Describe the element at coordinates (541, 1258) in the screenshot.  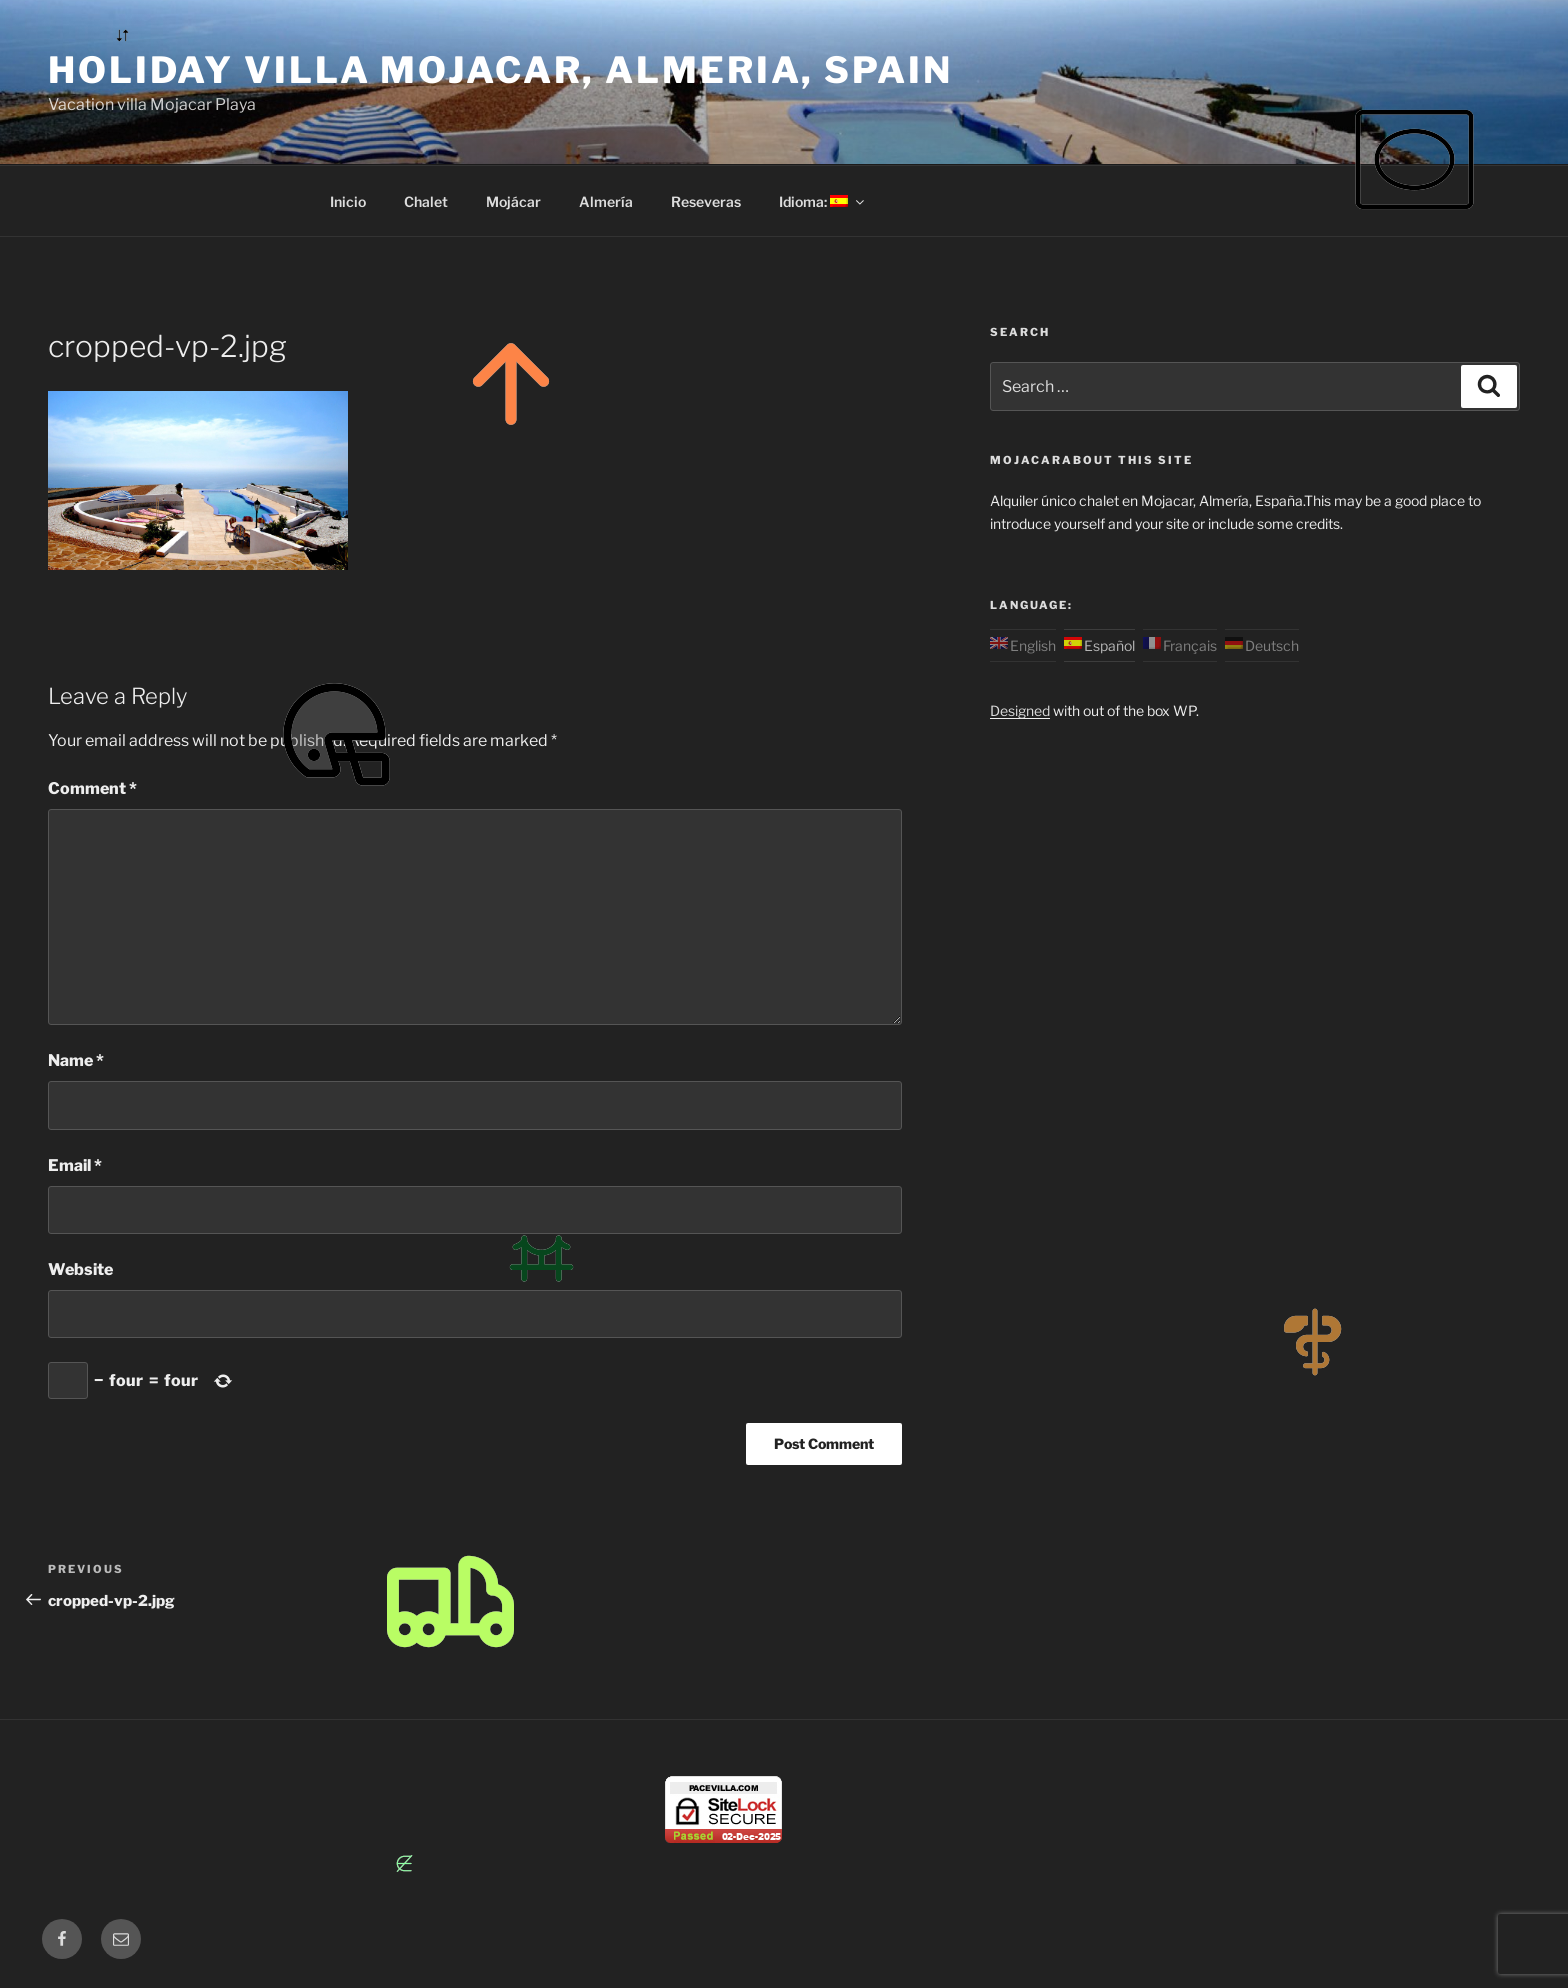
I see `view bridge or infrastructure information` at that location.